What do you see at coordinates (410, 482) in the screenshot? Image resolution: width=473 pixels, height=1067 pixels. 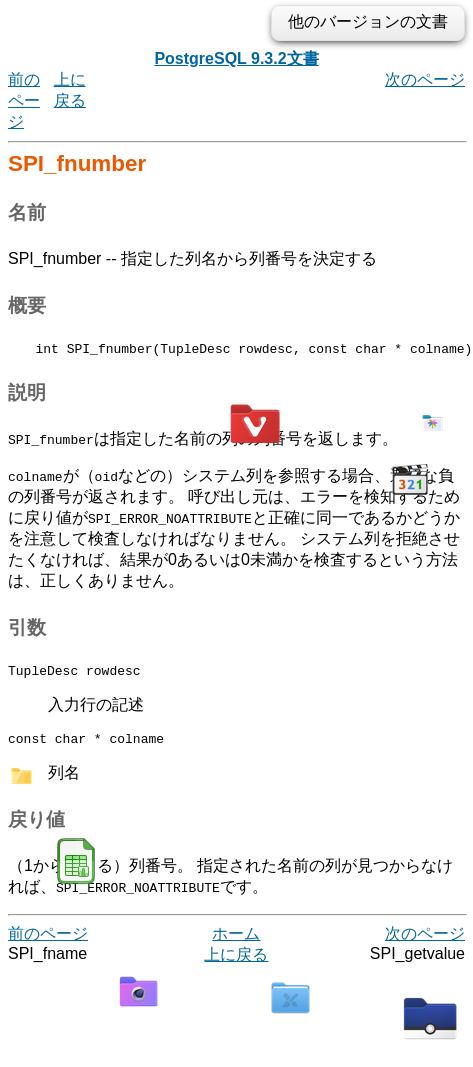 I see `open folder containing media player classic files` at bounding box center [410, 482].